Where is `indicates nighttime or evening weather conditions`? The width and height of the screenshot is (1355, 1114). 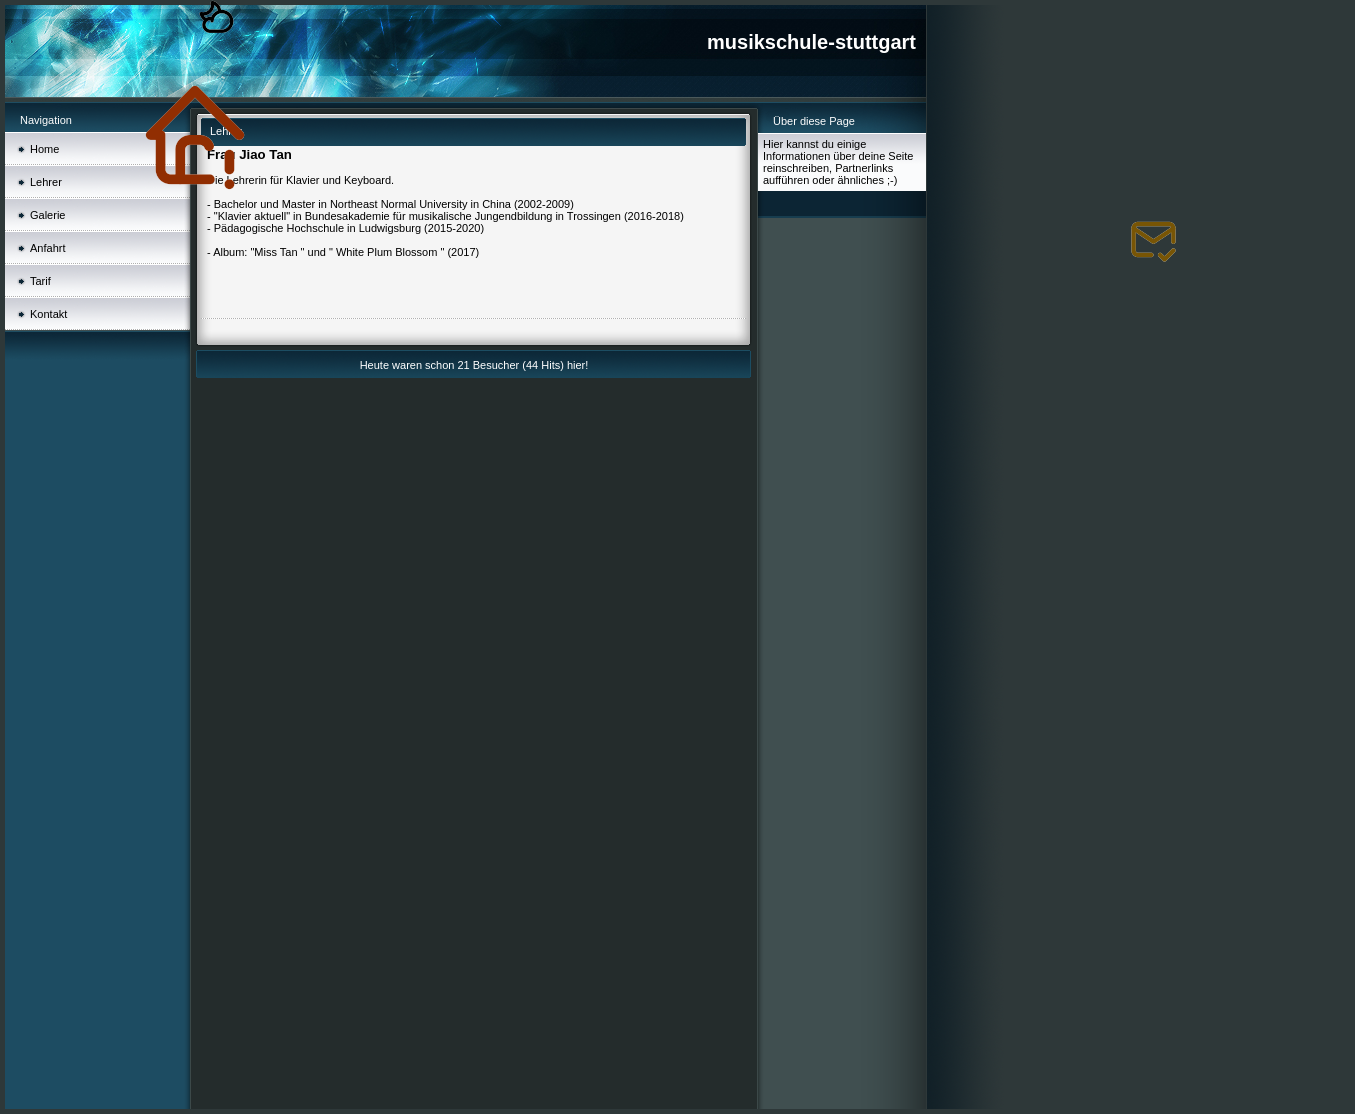
indicates nighttime or evening weather conditions is located at coordinates (215, 18).